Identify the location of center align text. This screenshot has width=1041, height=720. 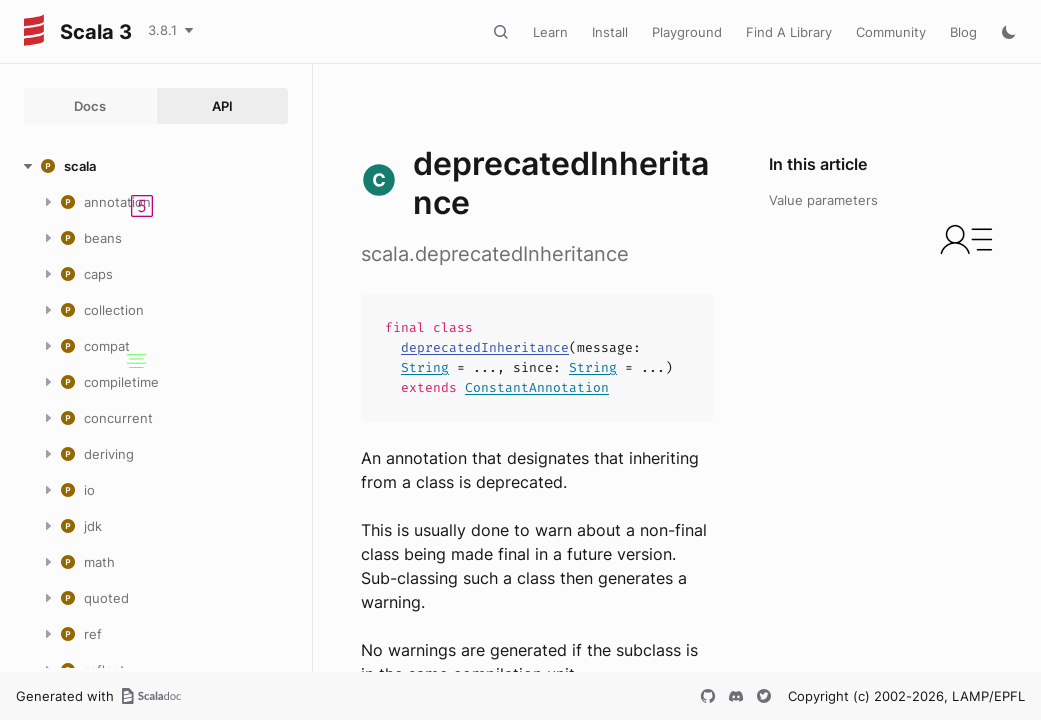
(136, 361).